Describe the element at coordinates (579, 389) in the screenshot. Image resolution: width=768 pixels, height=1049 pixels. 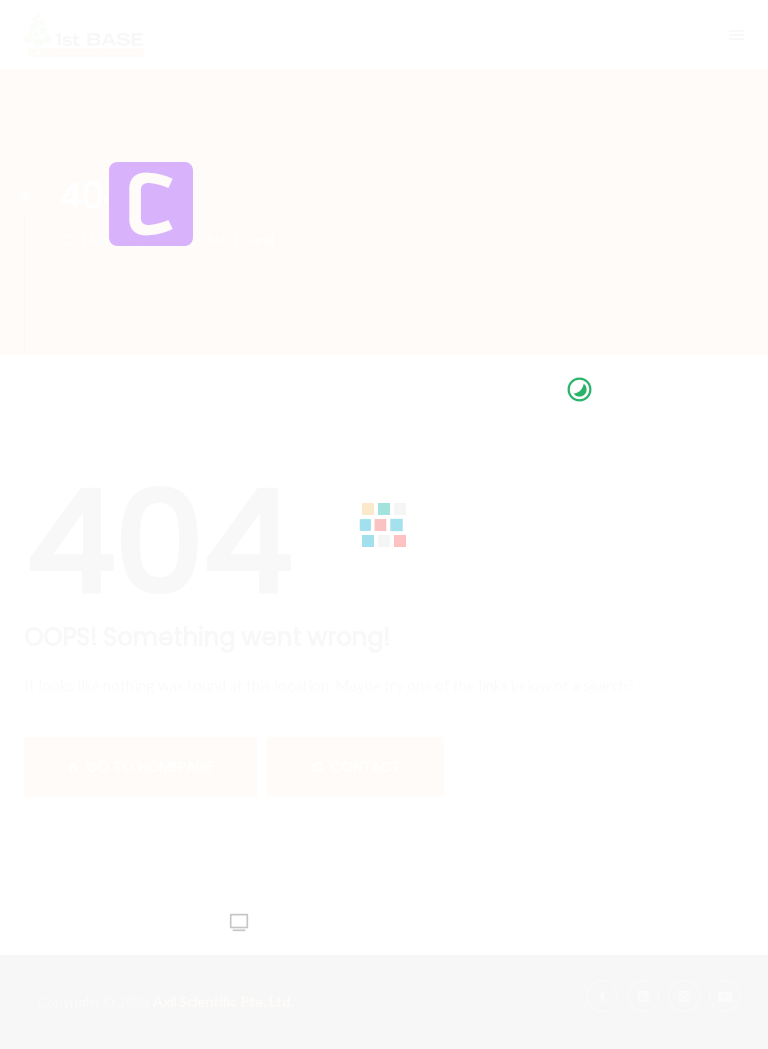
I see `adjust display contrast settings` at that location.